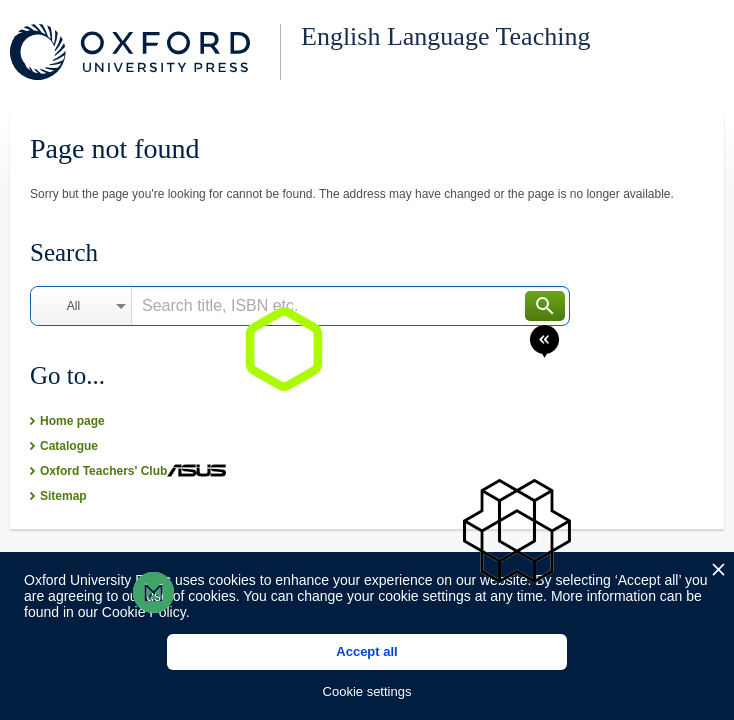 The height and width of the screenshot is (720, 734). What do you see at coordinates (196, 470) in the screenshot?
I see `asus brand identifier` at bounding box center [196, 470].